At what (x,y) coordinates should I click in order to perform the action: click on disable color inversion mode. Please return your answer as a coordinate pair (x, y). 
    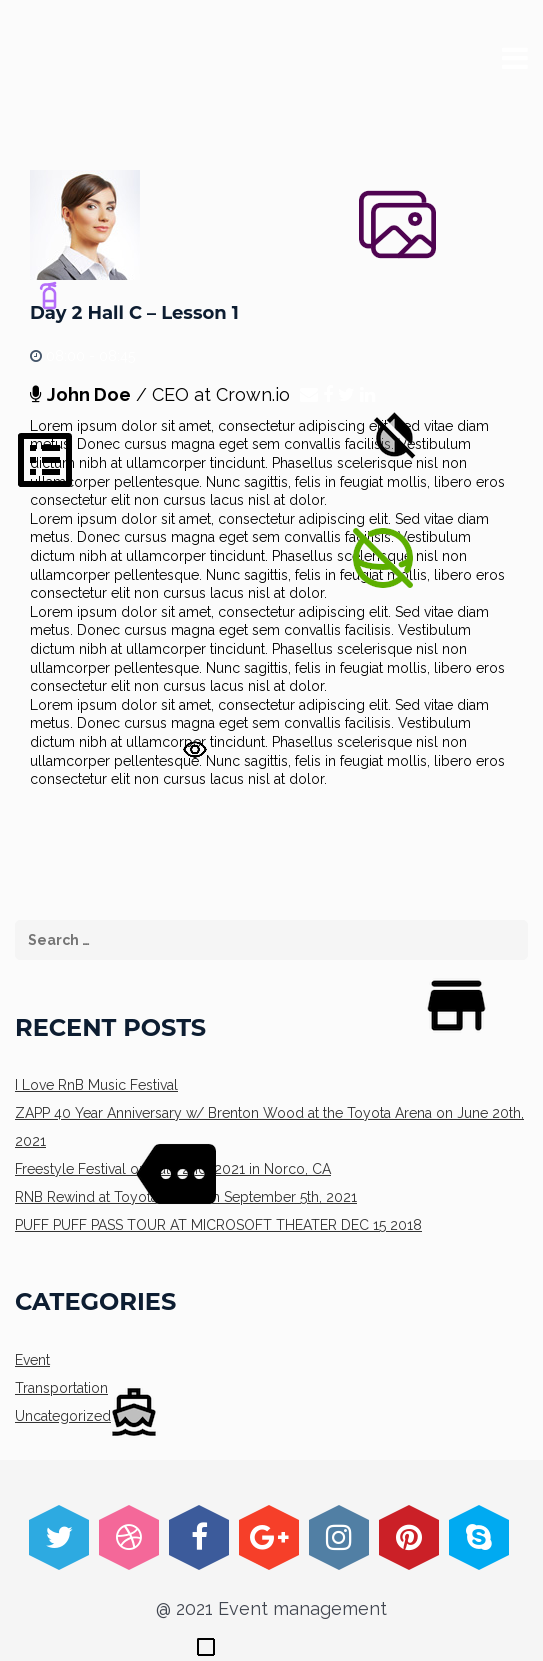
    Looking at the image, I should click on (394, 434).